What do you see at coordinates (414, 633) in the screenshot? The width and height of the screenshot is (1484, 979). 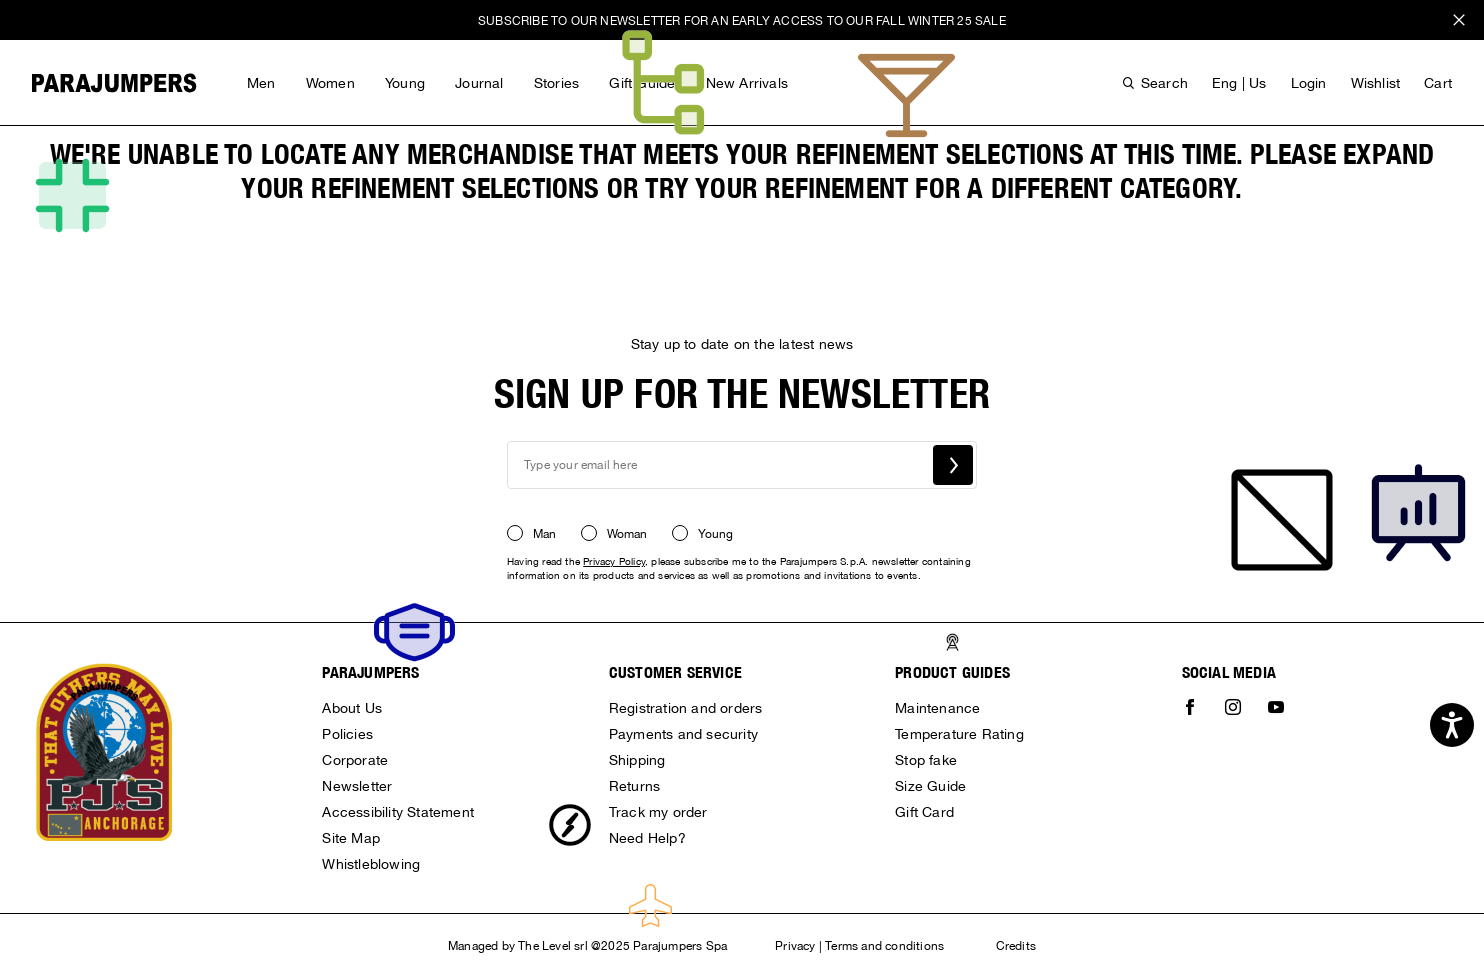 I see `health and safety guidelines or requirements` at bounding box center [414, 633].